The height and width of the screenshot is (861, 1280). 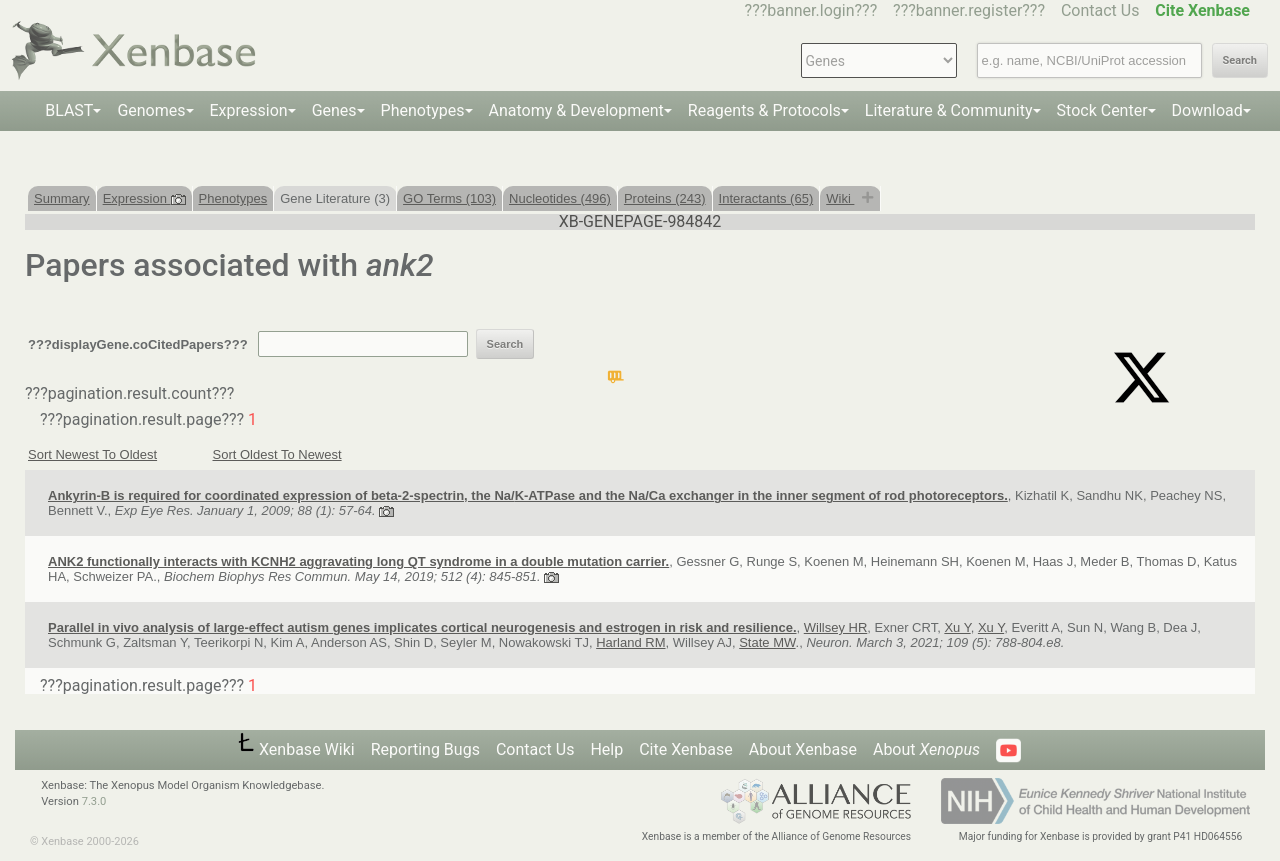 What do you see at coordinates (246, 742) in the screenshot?
I see `indicates litecoin cryptocurrency` at bounding box center [246, 742].